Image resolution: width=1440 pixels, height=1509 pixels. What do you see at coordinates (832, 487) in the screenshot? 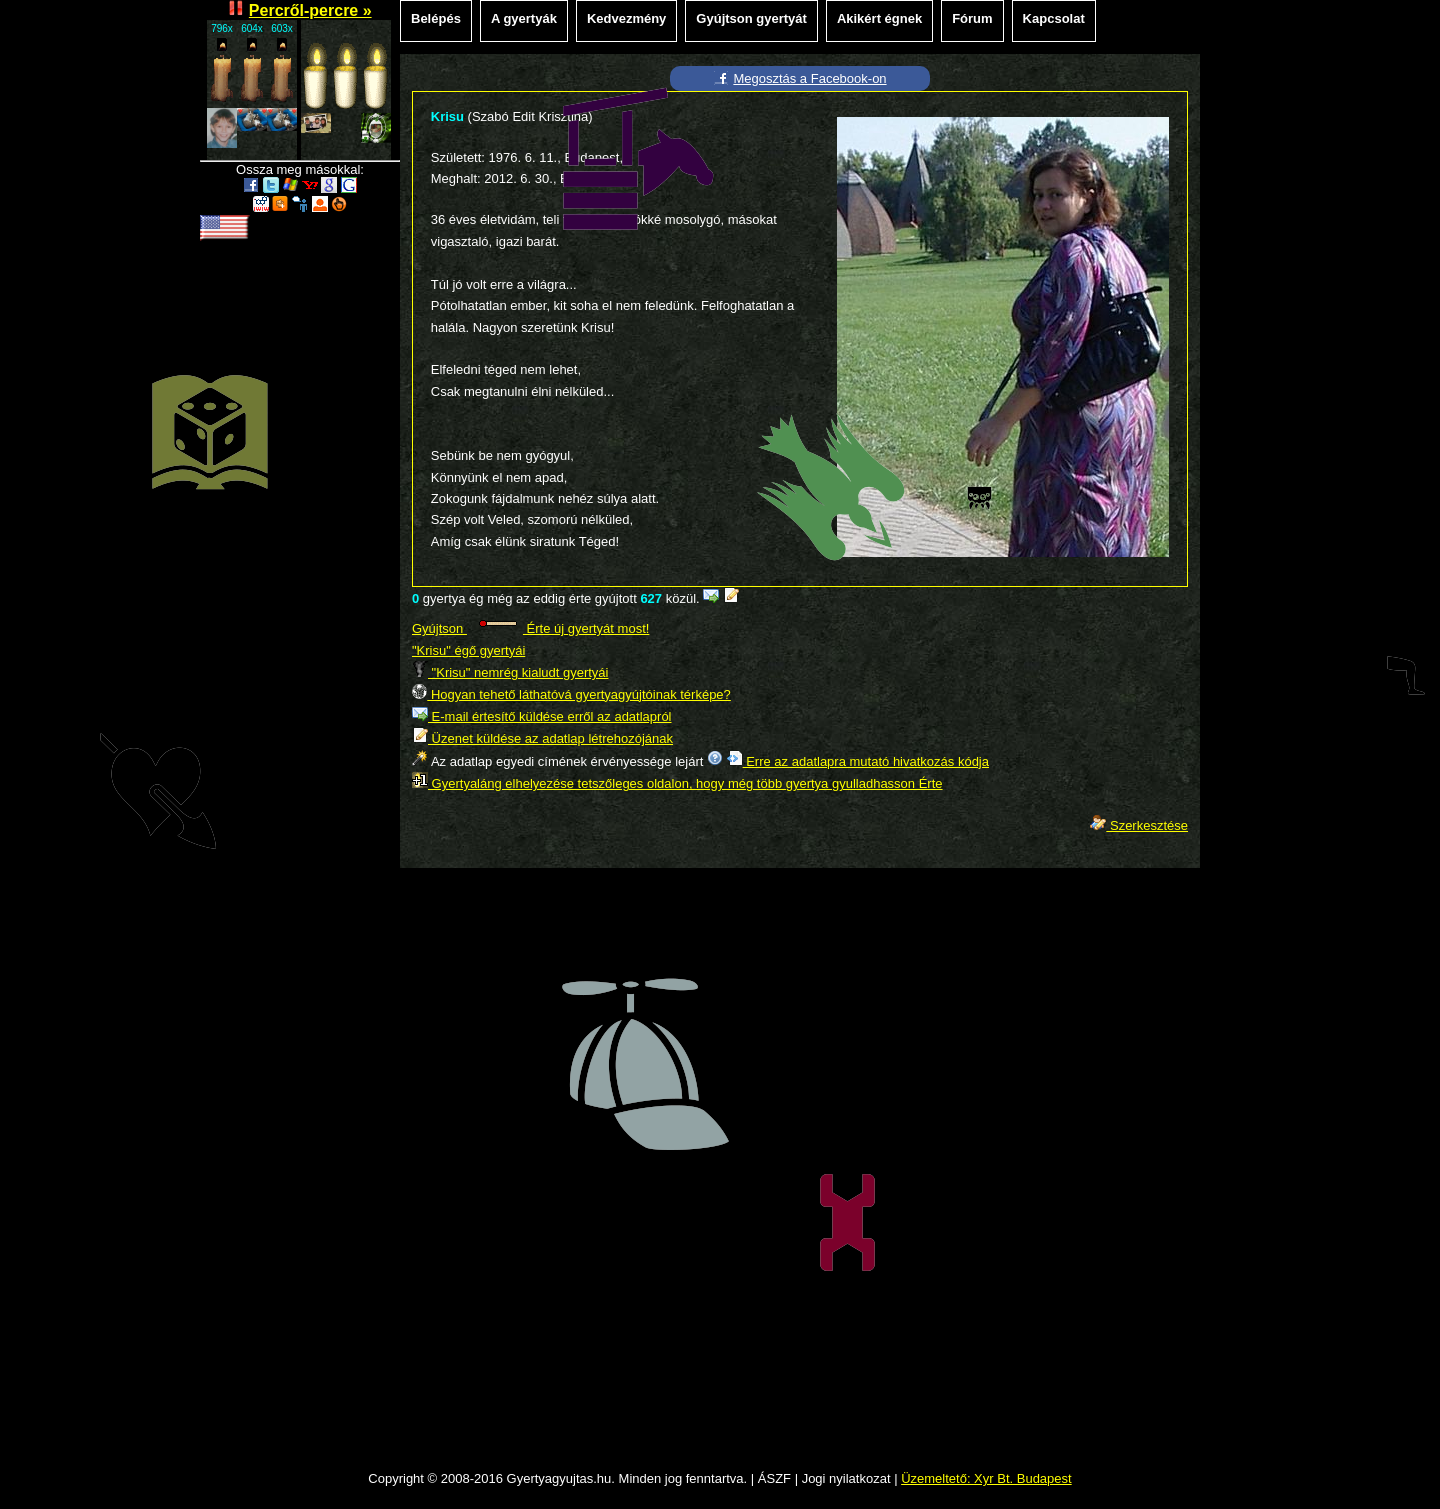
I see `crow dive ability or attack skill` at bounding box center [832, 487].